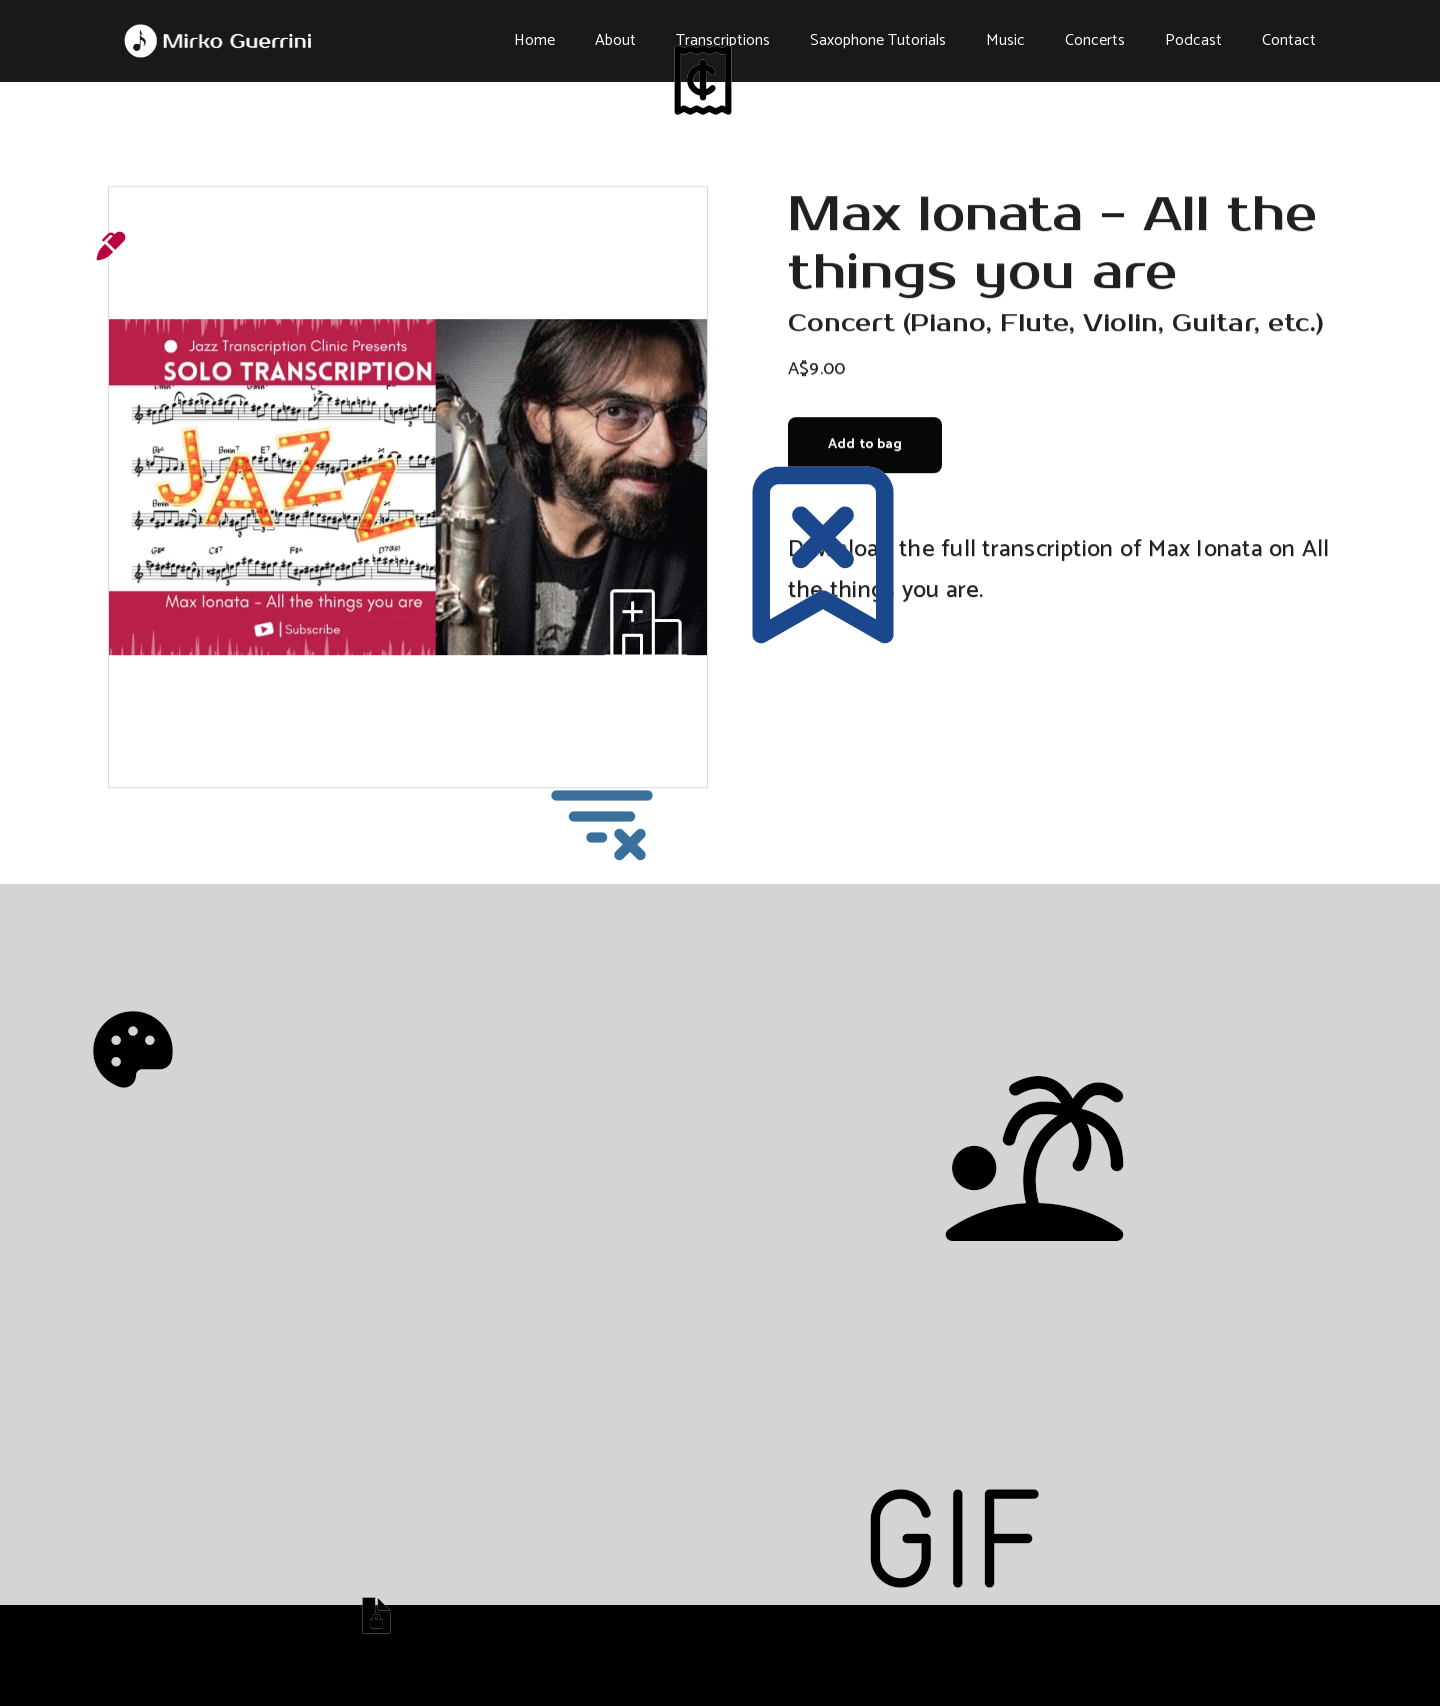  Describe the element at coordinates (1034, 1158) in the screenshot. I see `view tropical or vacation-related content` at that location.